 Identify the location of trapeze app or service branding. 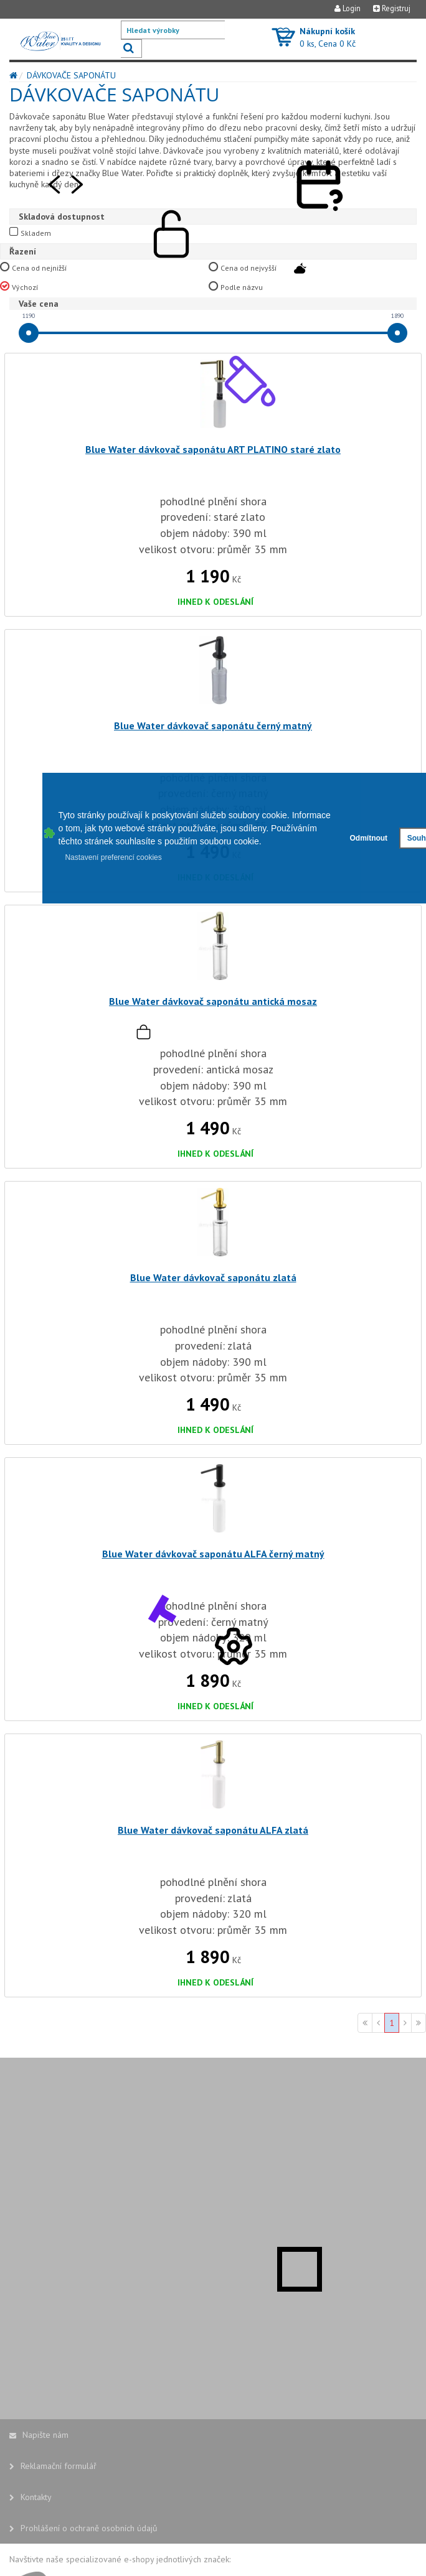
(162, 1608).